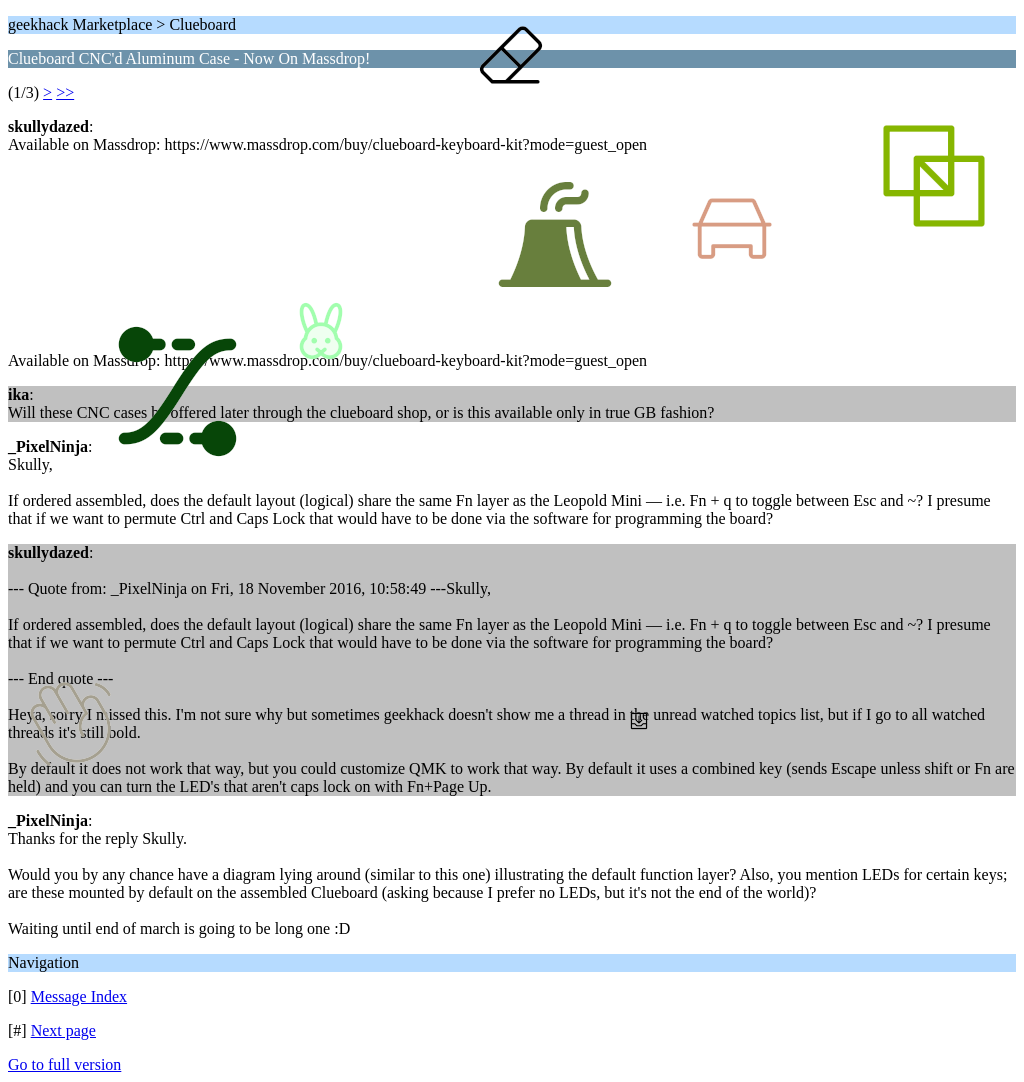 The width and height of the screenshot is (1024, 1082). Describe the element at coordinates (639, 721) in the screenshot. I see `download file to inbox or tray` at that location.